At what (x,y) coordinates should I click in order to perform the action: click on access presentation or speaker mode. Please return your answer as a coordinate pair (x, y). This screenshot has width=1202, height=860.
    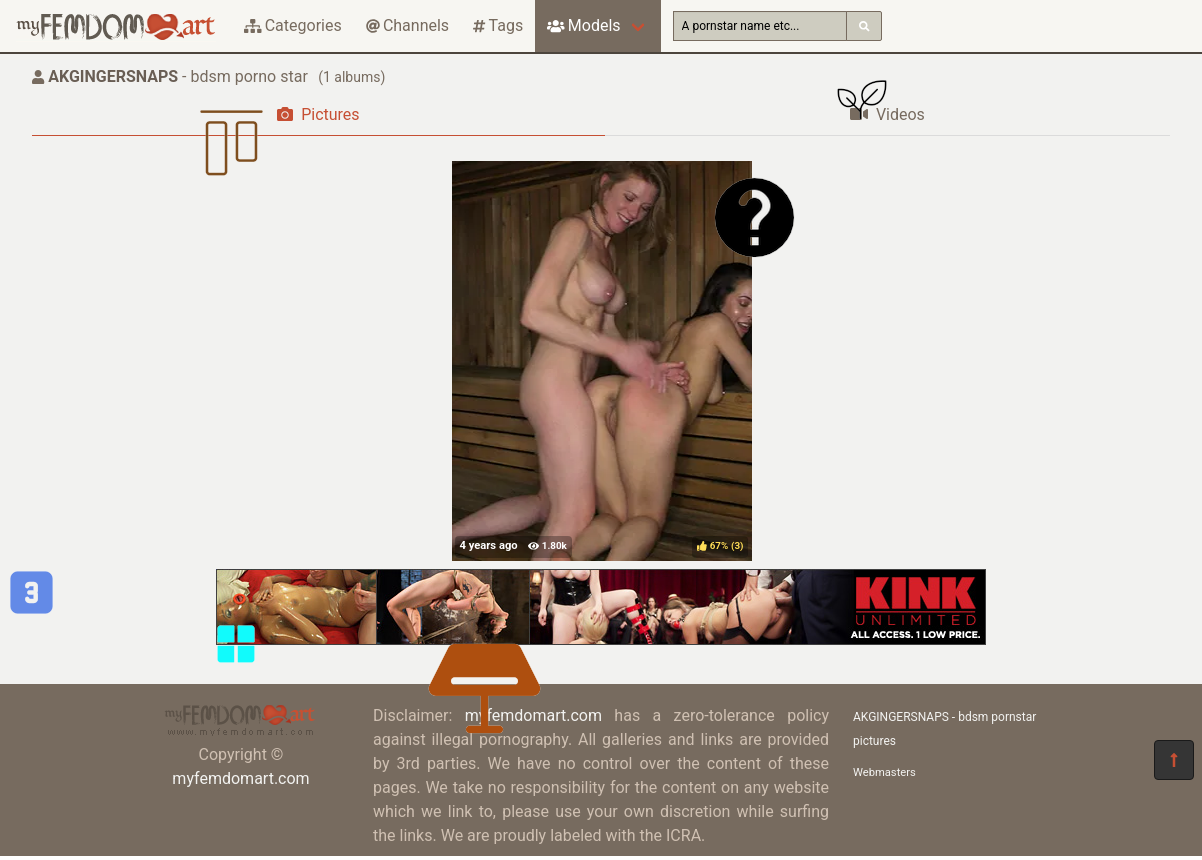
    Looking at the image, I should click on (484, 688).